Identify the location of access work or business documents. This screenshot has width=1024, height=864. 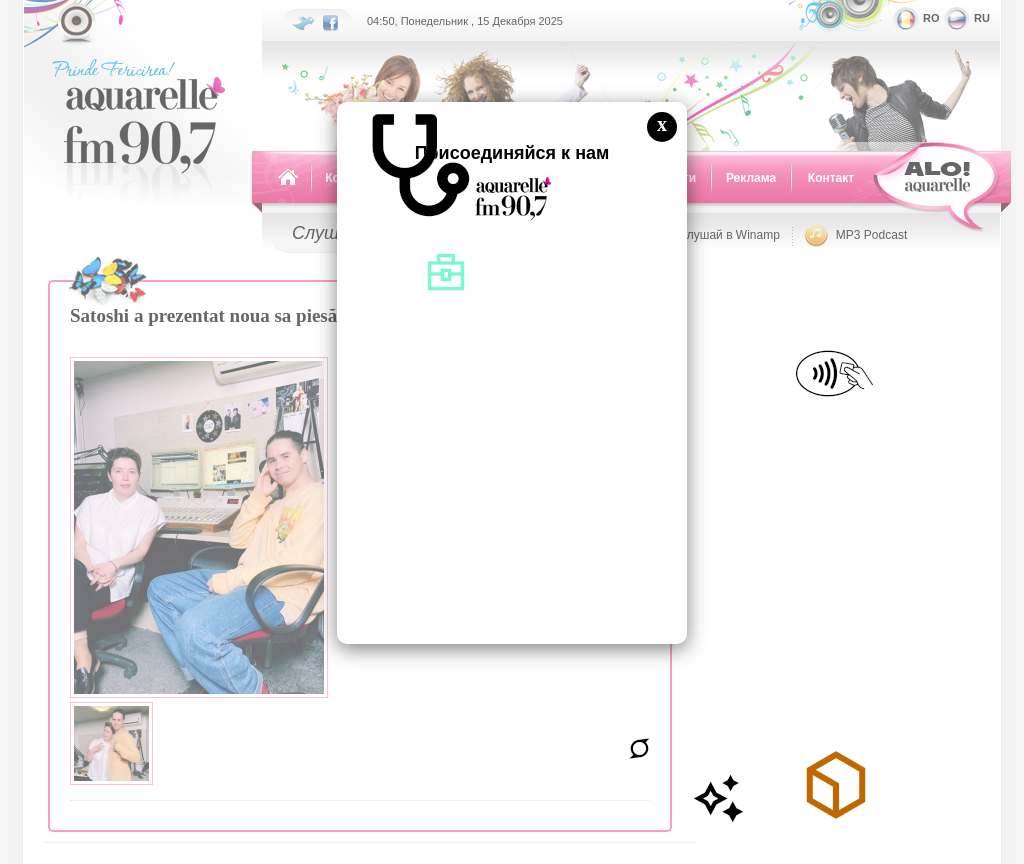
(446, 274).